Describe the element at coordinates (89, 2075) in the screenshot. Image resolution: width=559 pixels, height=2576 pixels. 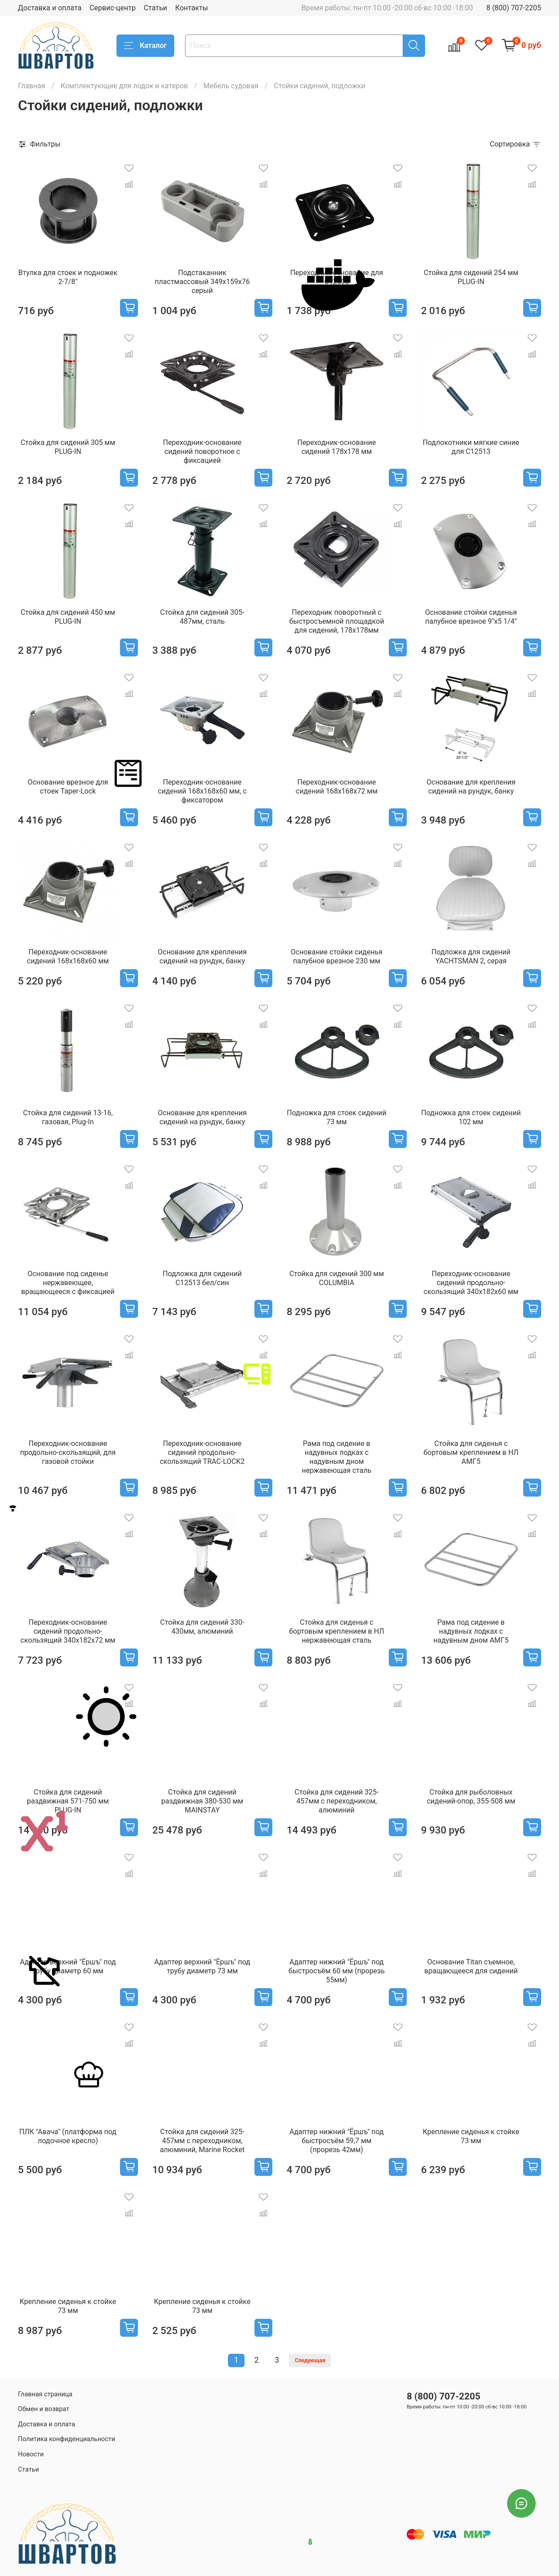
I see `browse recipes or cooking content` at that location.